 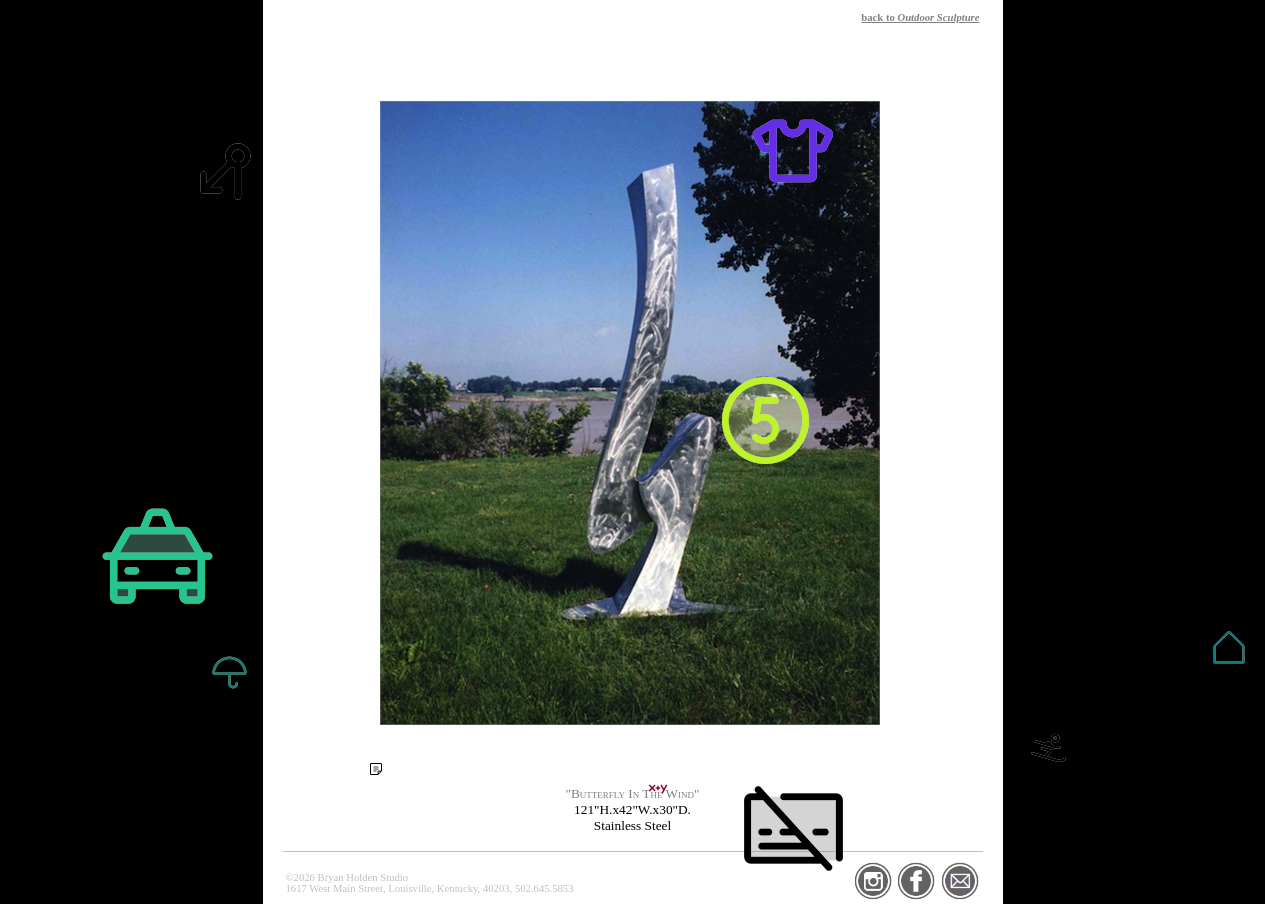 What do you see at coordinates (658, 788) in the screenshot?
I see `access math or calculator functions` at bounding box center [658, 788].